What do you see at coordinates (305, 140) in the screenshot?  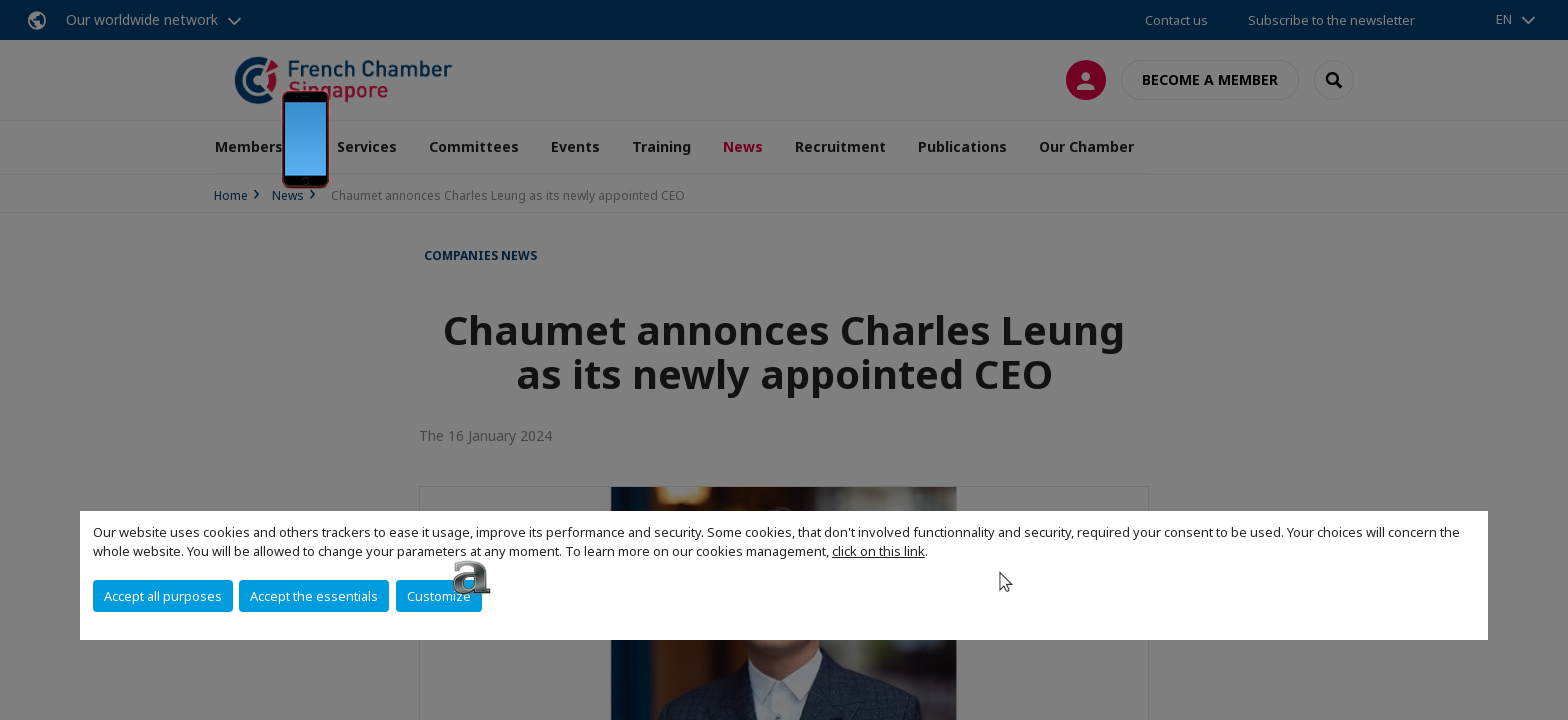 I see `iPhone 8 device connected to your Mac` at bounding box center [305, 140].